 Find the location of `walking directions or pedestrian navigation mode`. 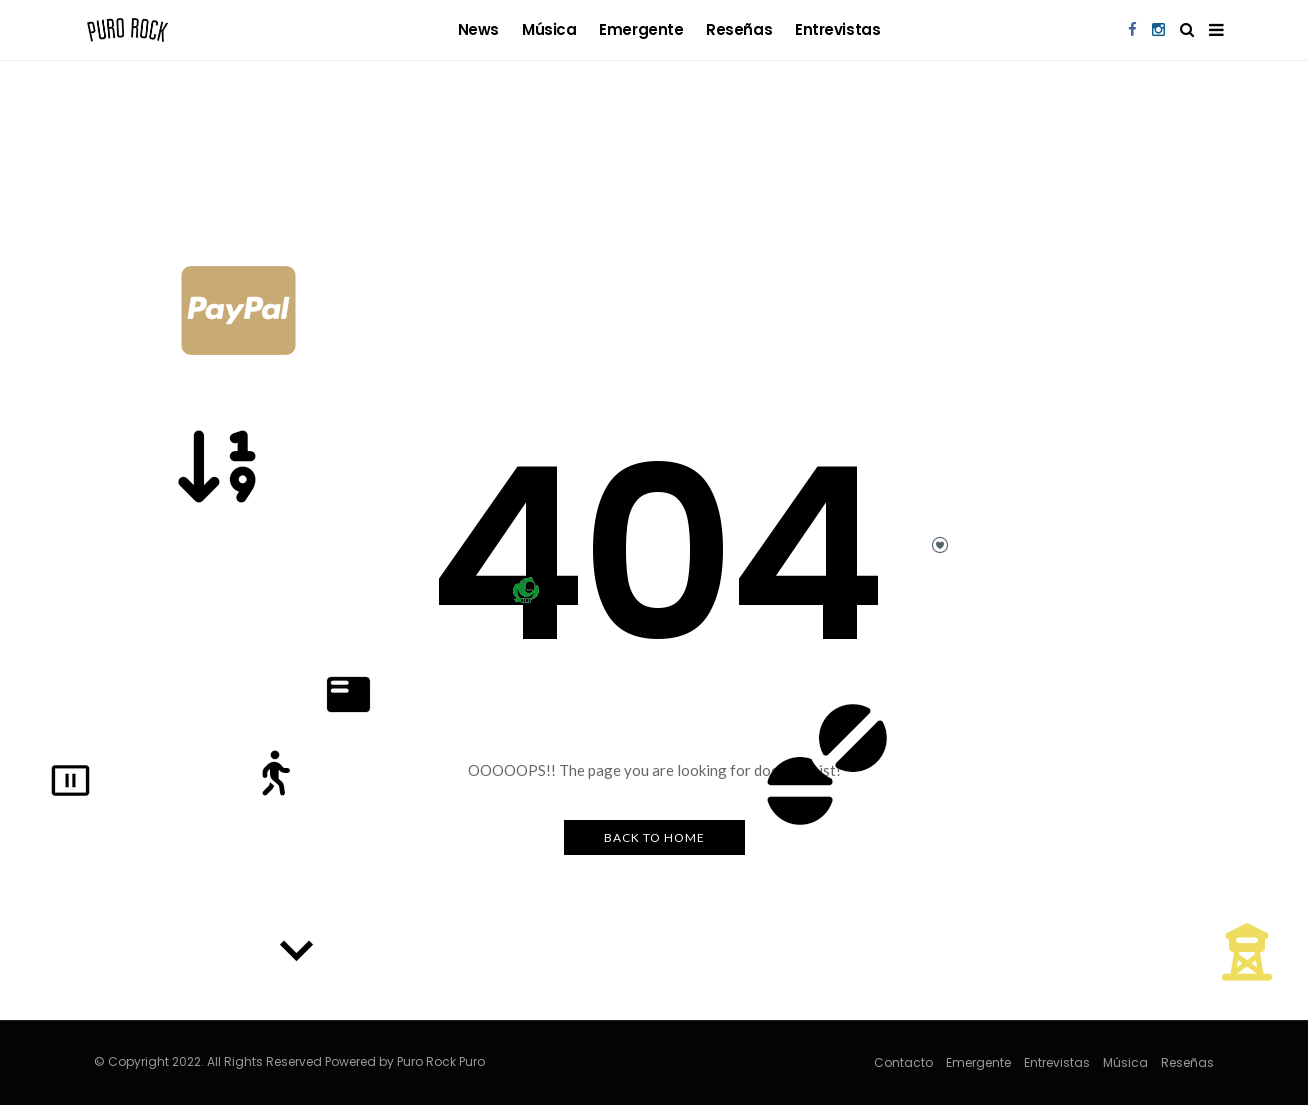

walking directions or pedestrian navigation mode is located at coordinates (275, 773).